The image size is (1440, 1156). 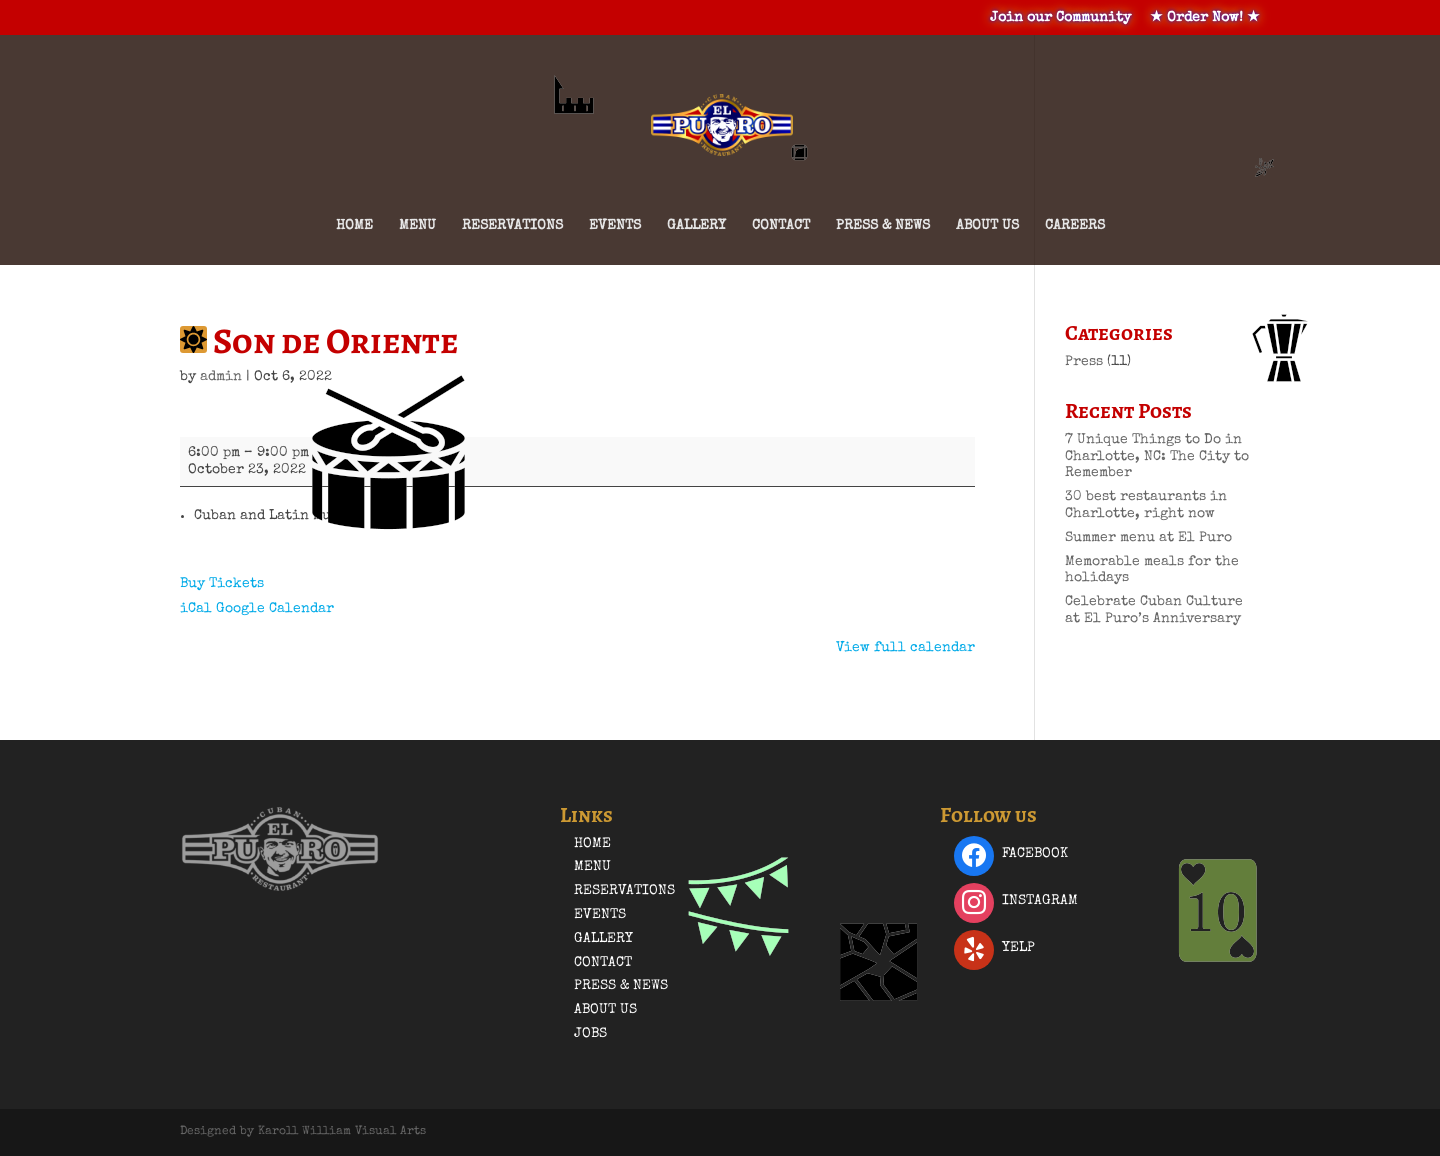 What do you see at coordinates (799, 152) in the screenshot?
I see `indicates an amethyst gem resource or currency` at bounding box center [799, 152].